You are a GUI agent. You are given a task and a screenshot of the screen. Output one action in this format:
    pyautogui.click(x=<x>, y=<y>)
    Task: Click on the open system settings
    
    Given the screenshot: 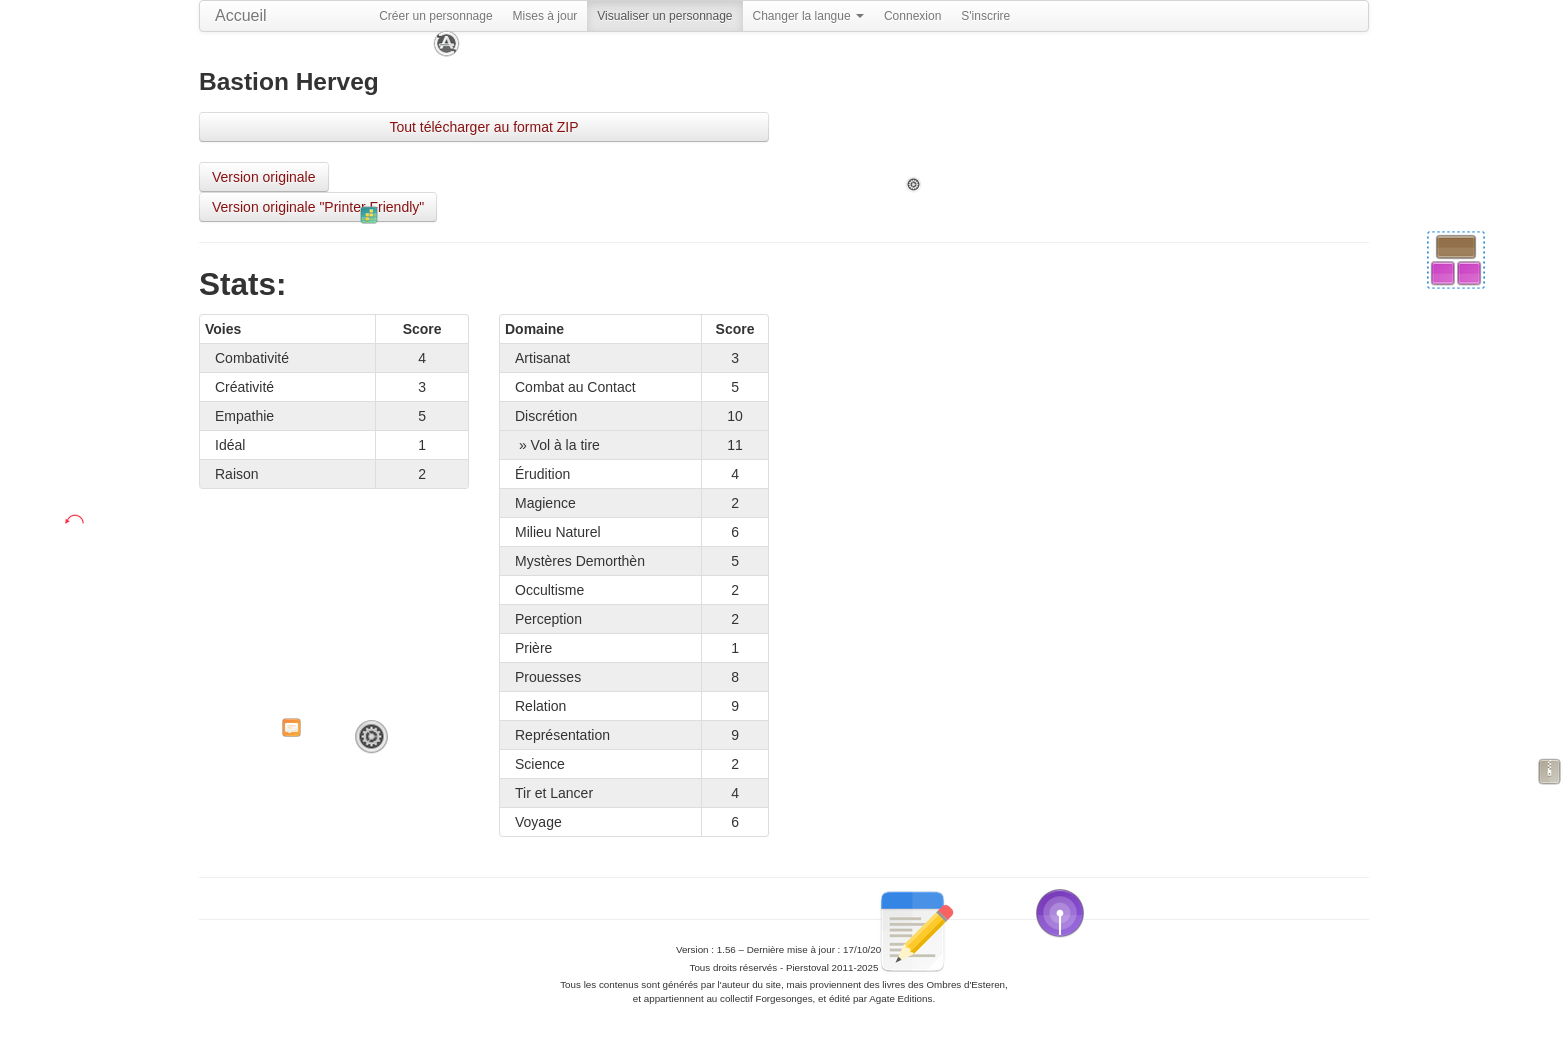 What is the action you would take?
    pyautogui.click(x=913, y=184)
    